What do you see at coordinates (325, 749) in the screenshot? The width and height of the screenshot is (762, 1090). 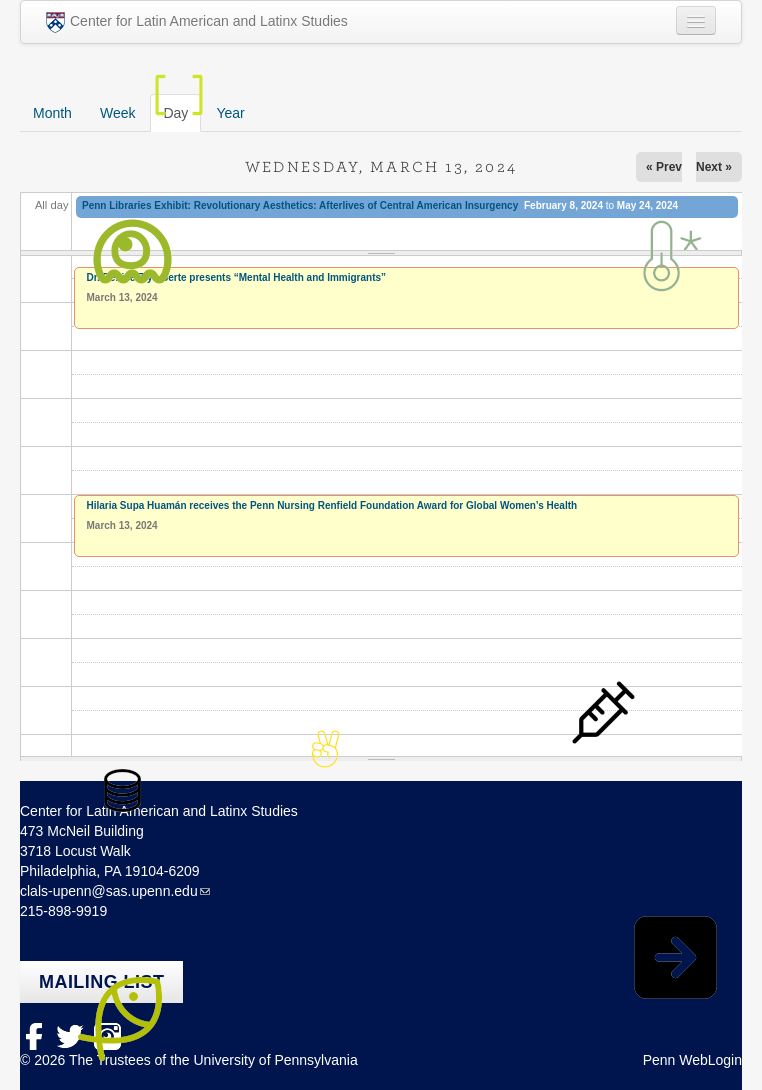 I see `send a peace sign reaction or emoji` at bounding box center [325, 749].